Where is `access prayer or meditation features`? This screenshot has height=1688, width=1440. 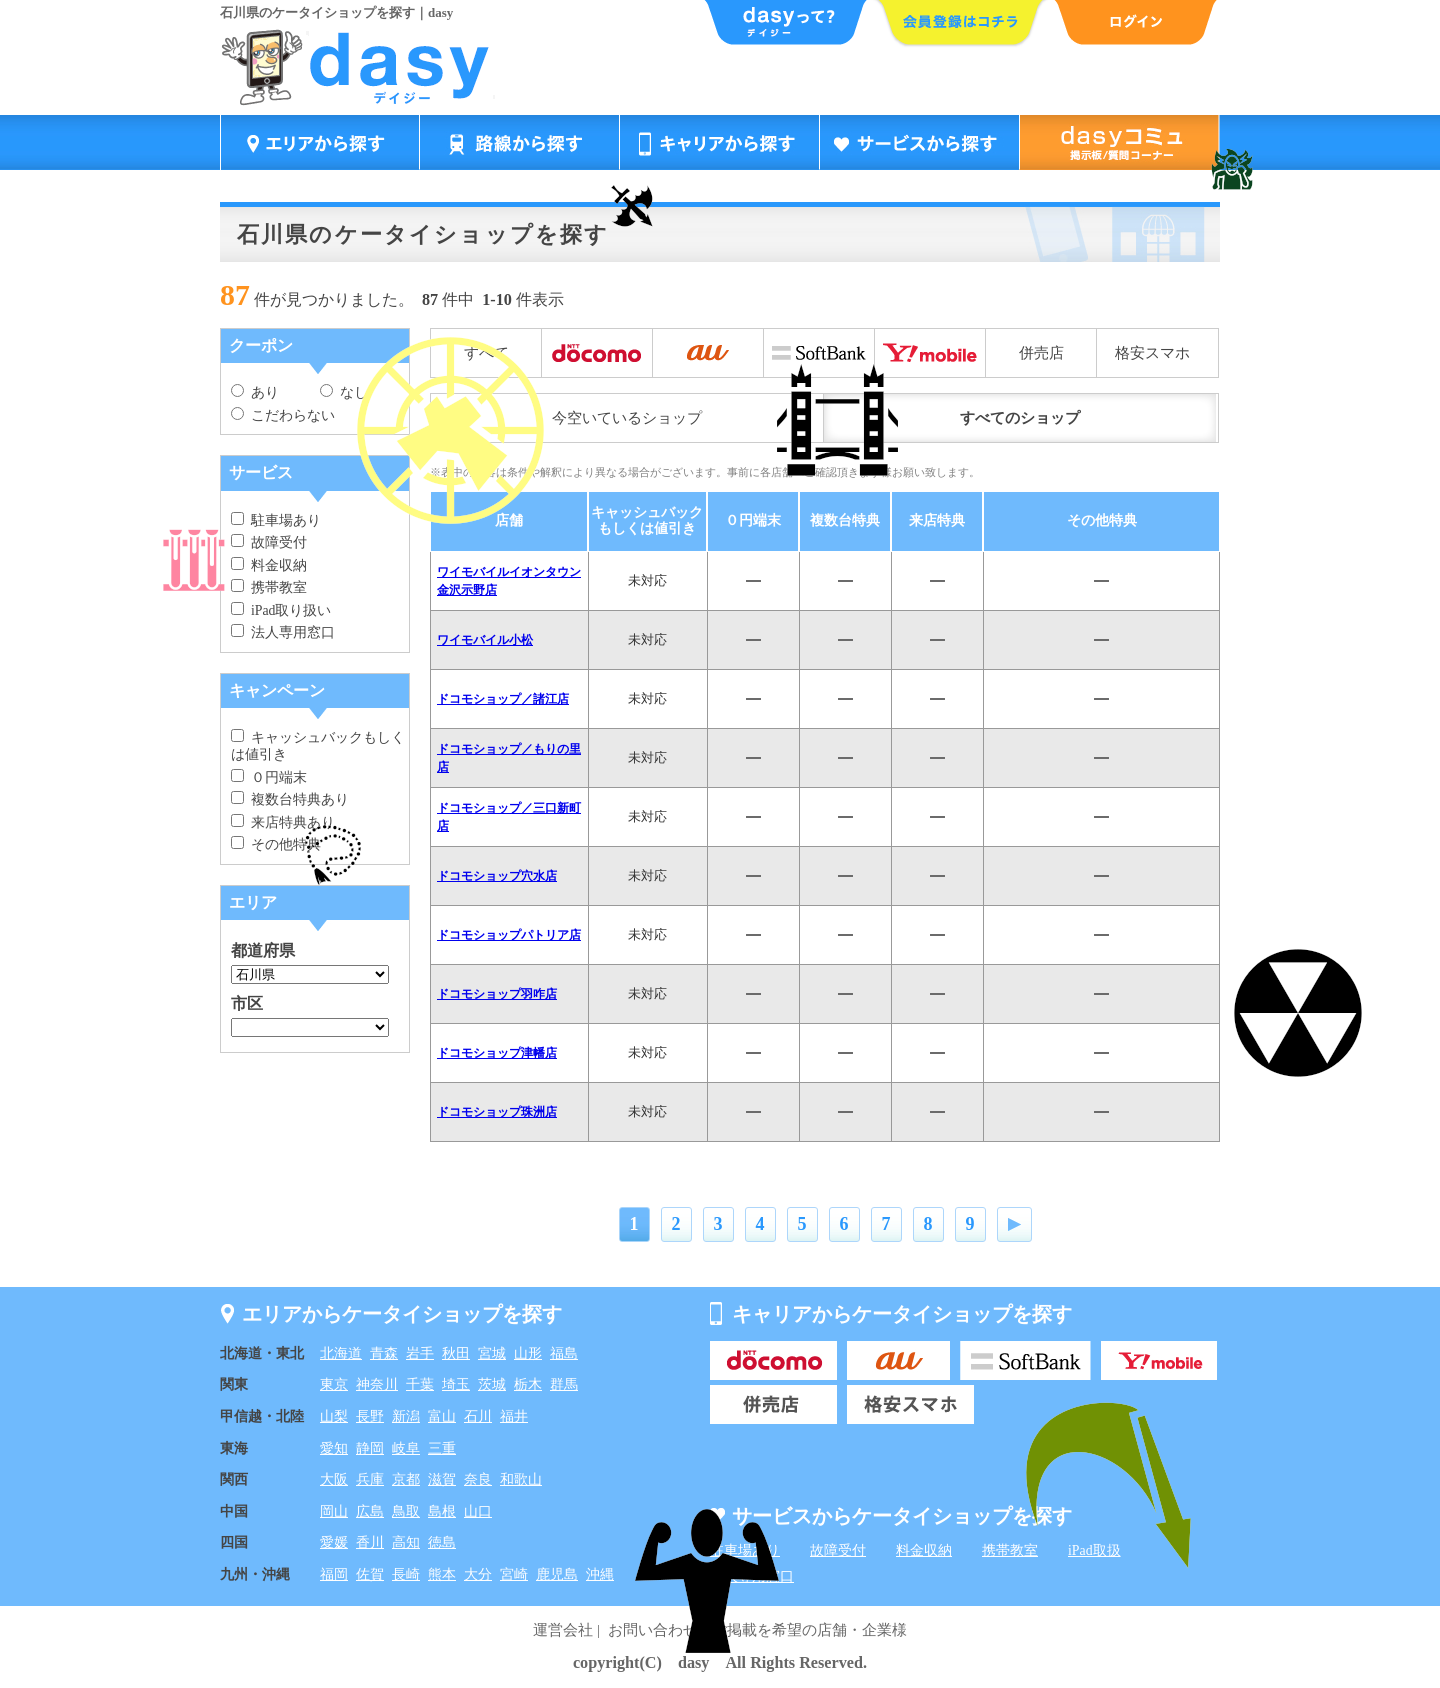
access prayer or meditation features is located at coordinates (333, 855).